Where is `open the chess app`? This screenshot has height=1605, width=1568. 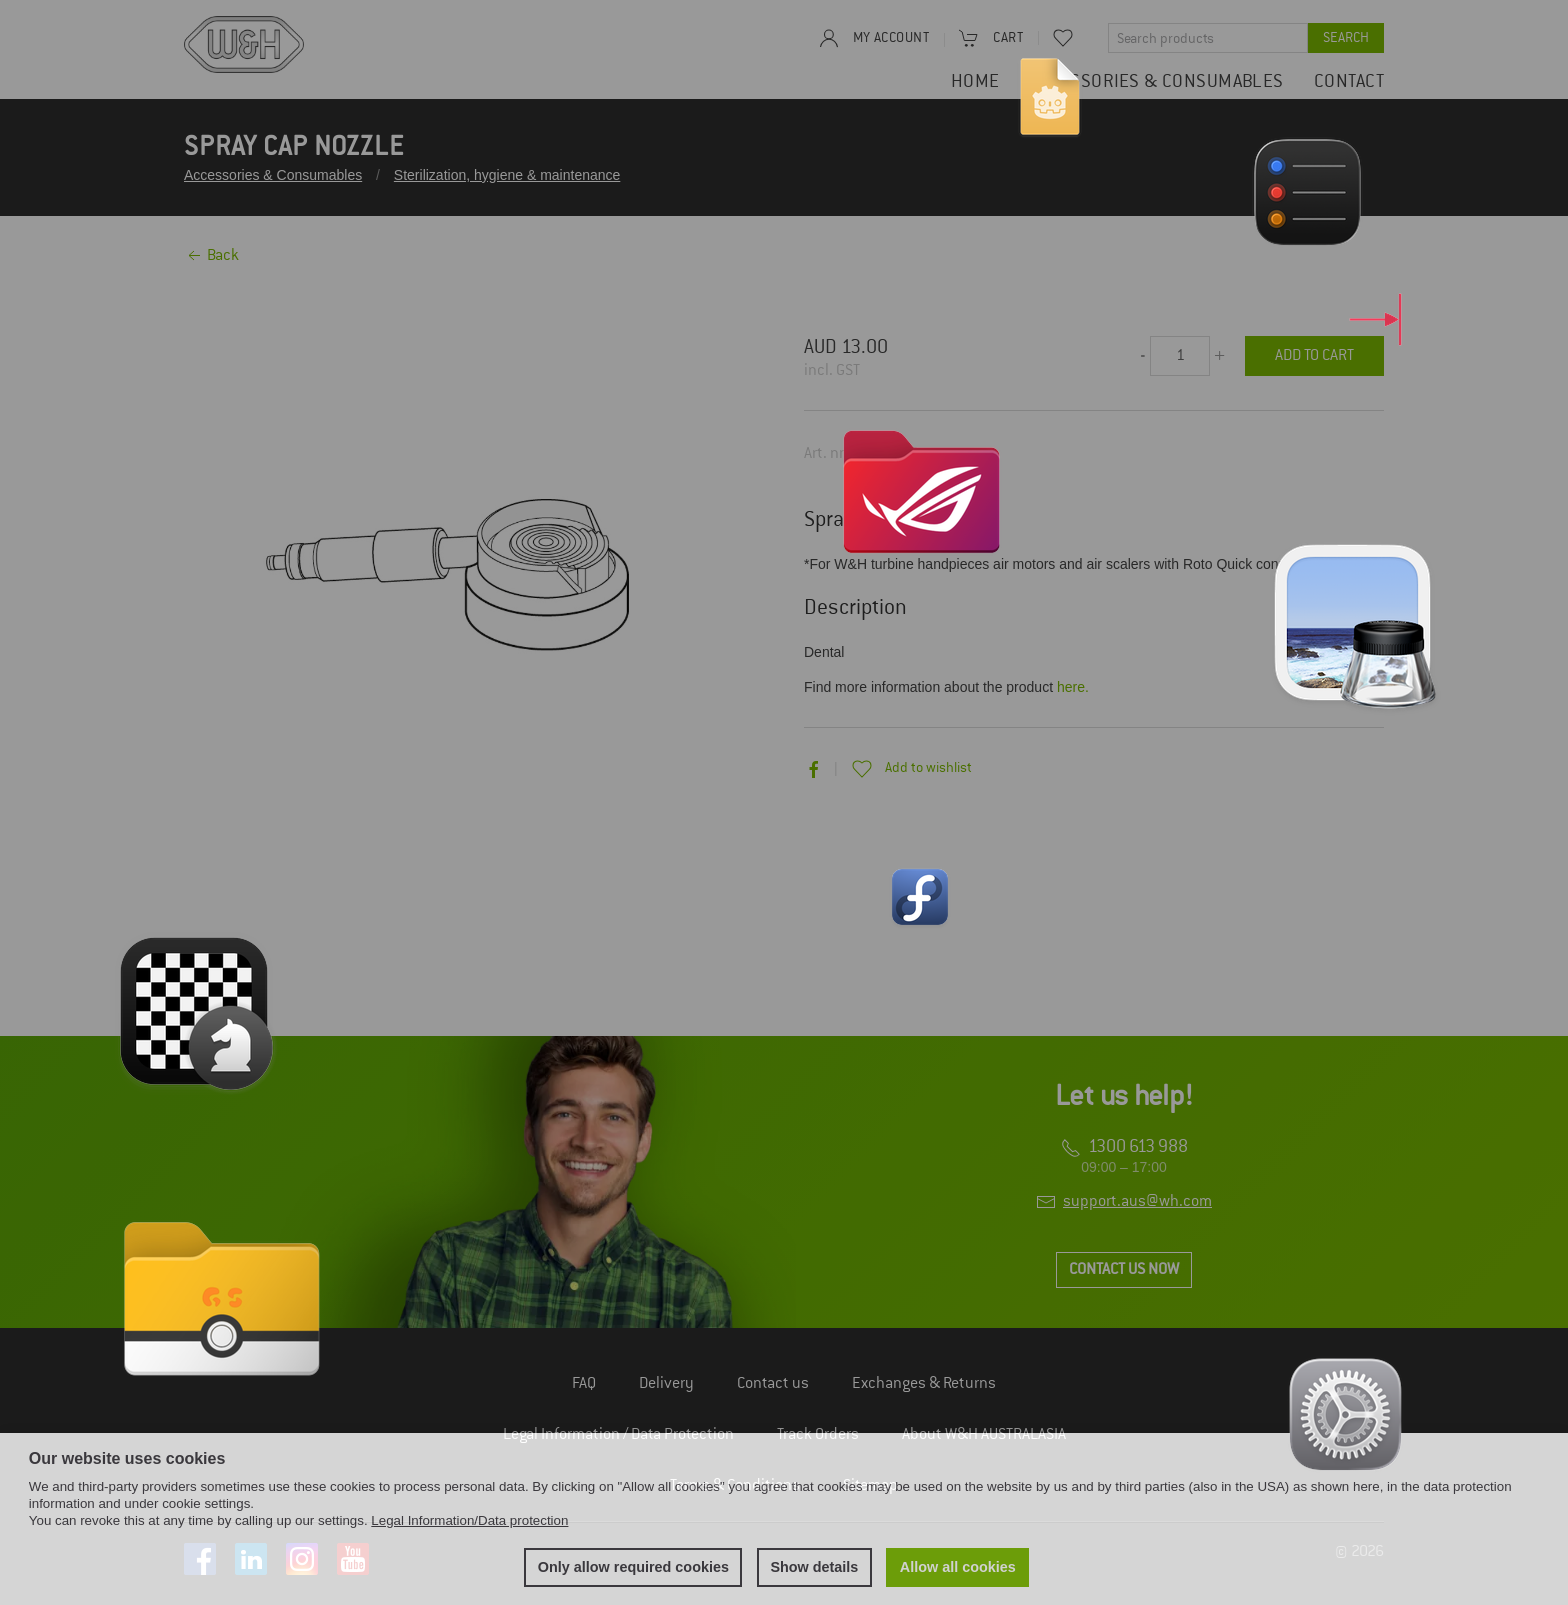 open the chess app is located at coordinates (194, 1011).